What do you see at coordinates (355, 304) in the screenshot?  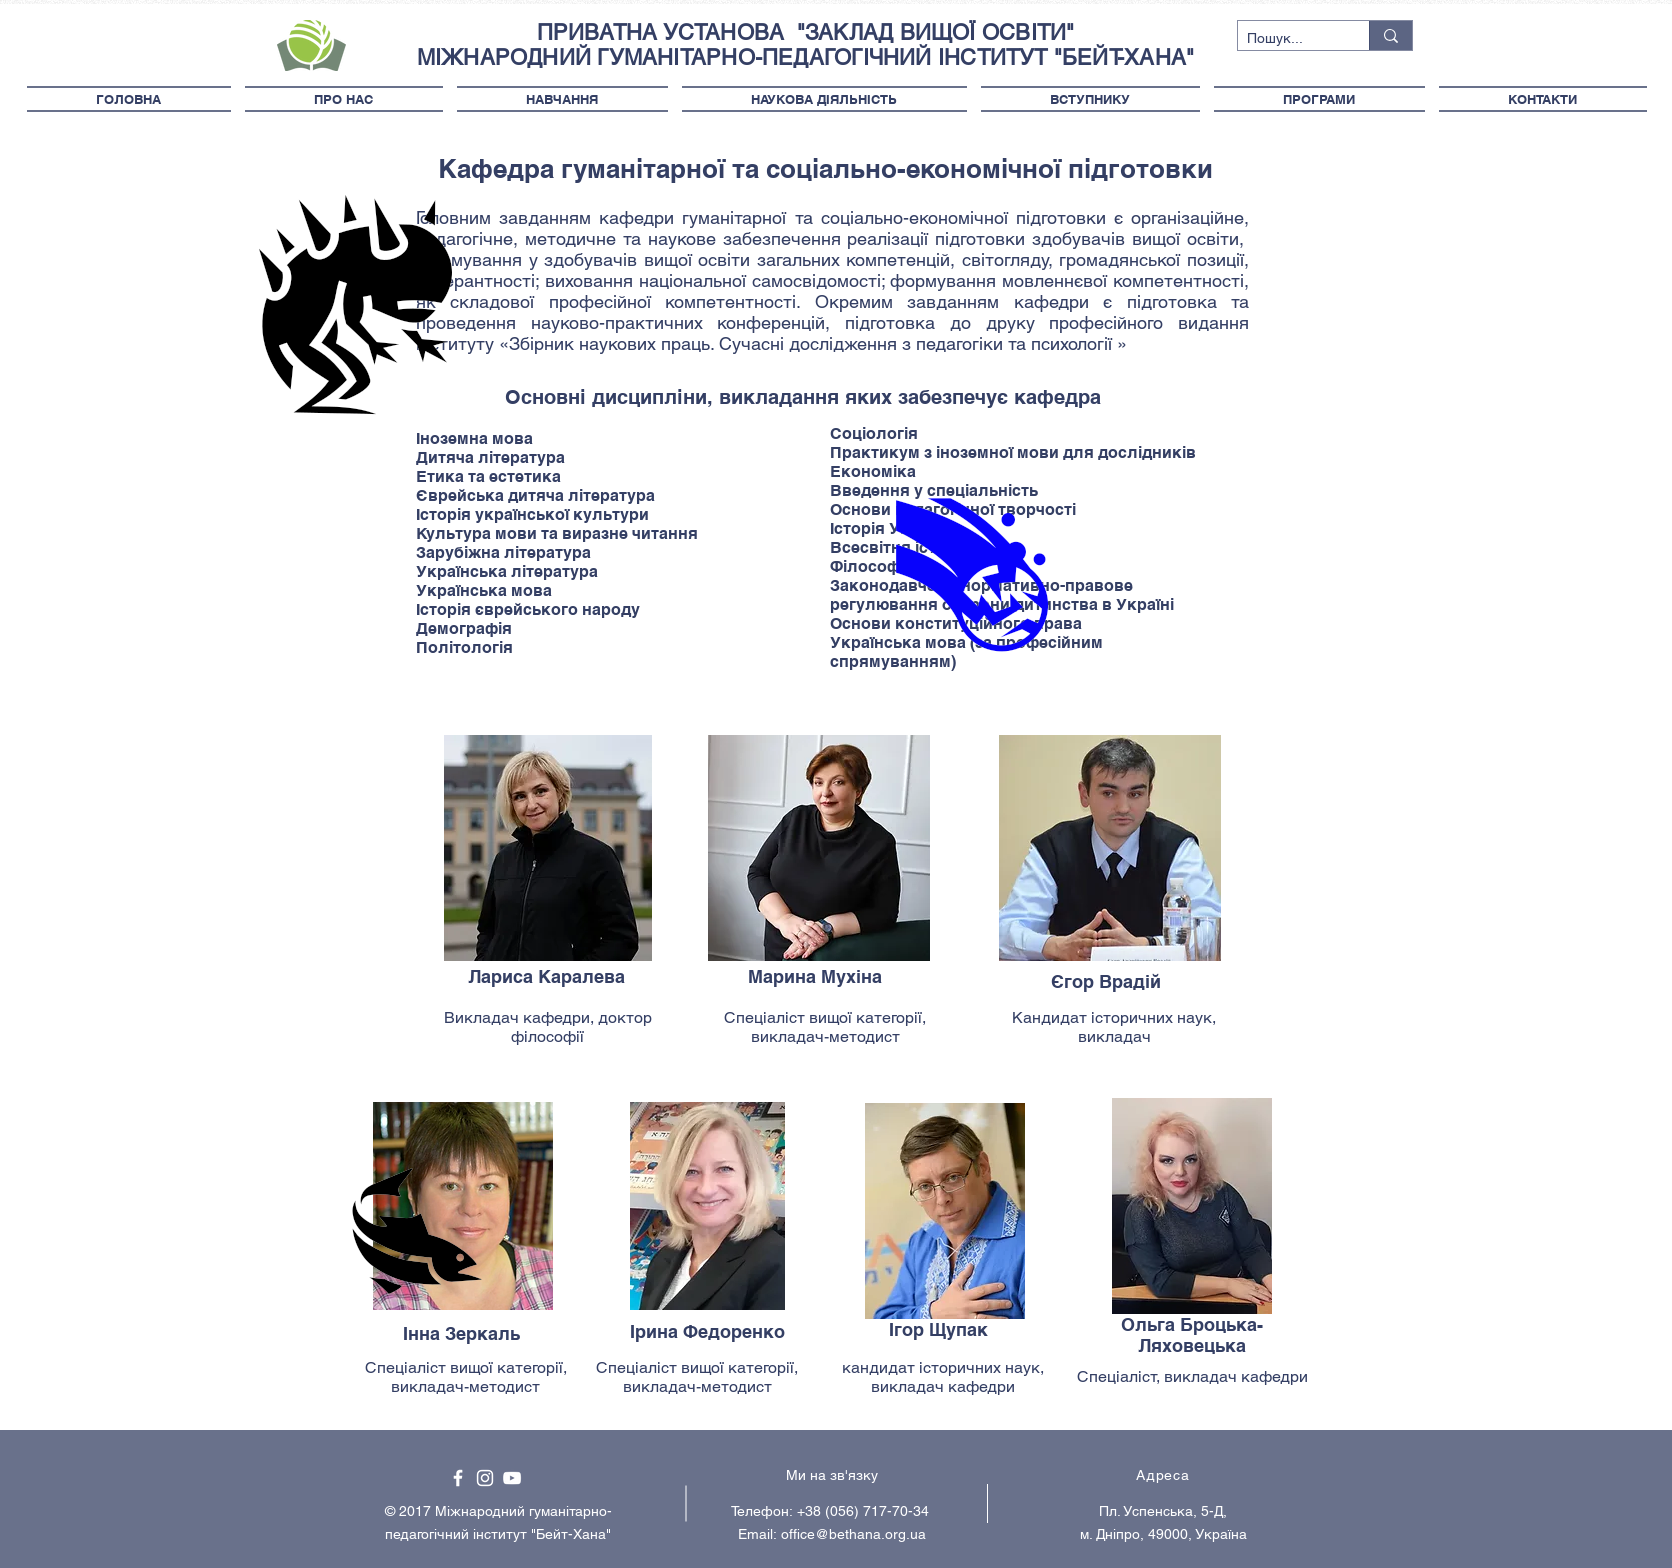 I see `select troglodyte character or creature class` at bounding box center [355, 304].